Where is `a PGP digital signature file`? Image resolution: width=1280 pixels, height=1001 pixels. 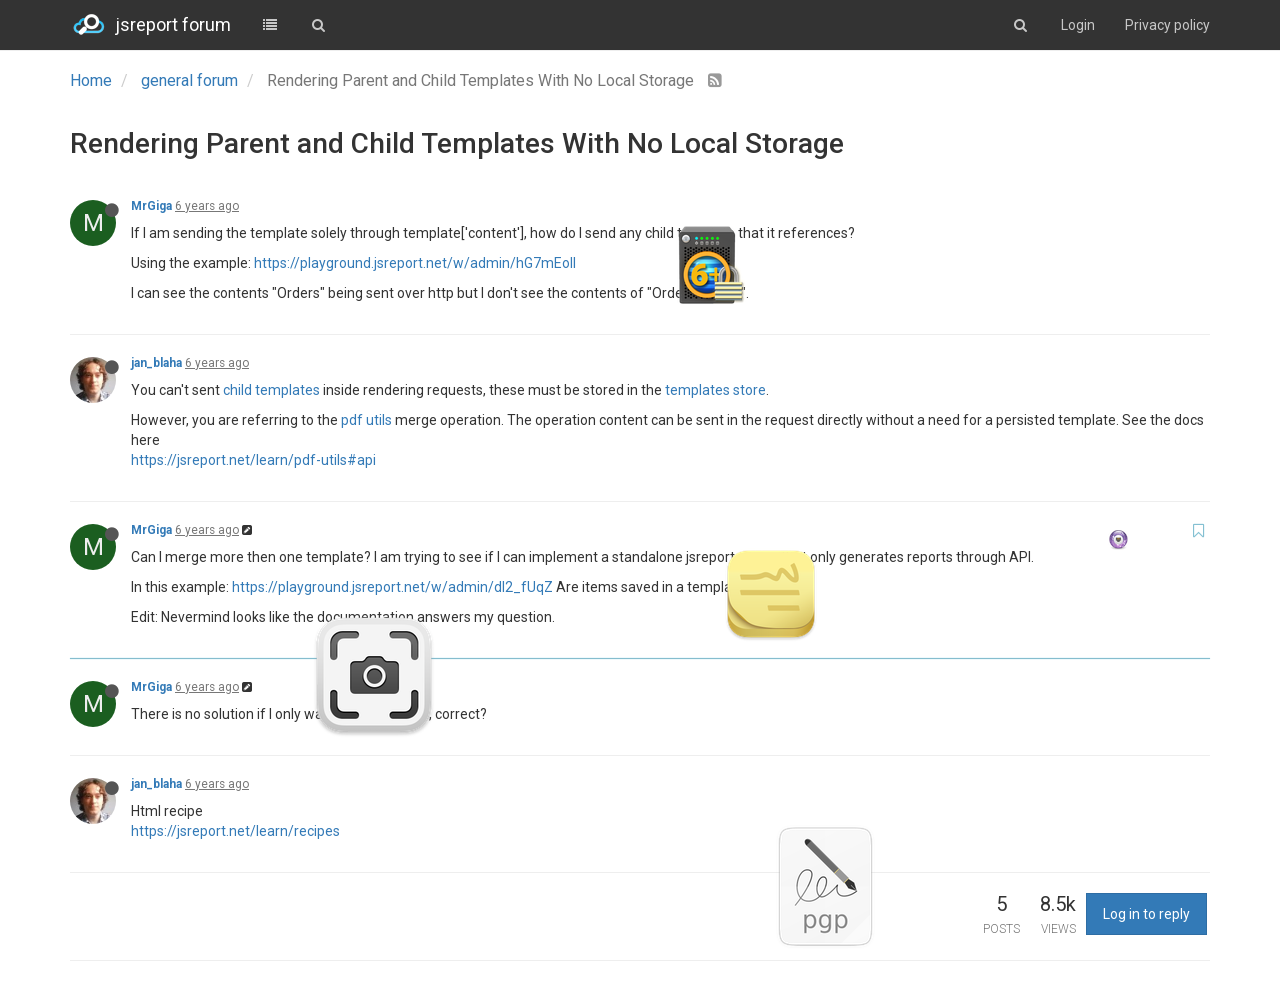 a PGP digital signature file is located at coordinates (825, 886).